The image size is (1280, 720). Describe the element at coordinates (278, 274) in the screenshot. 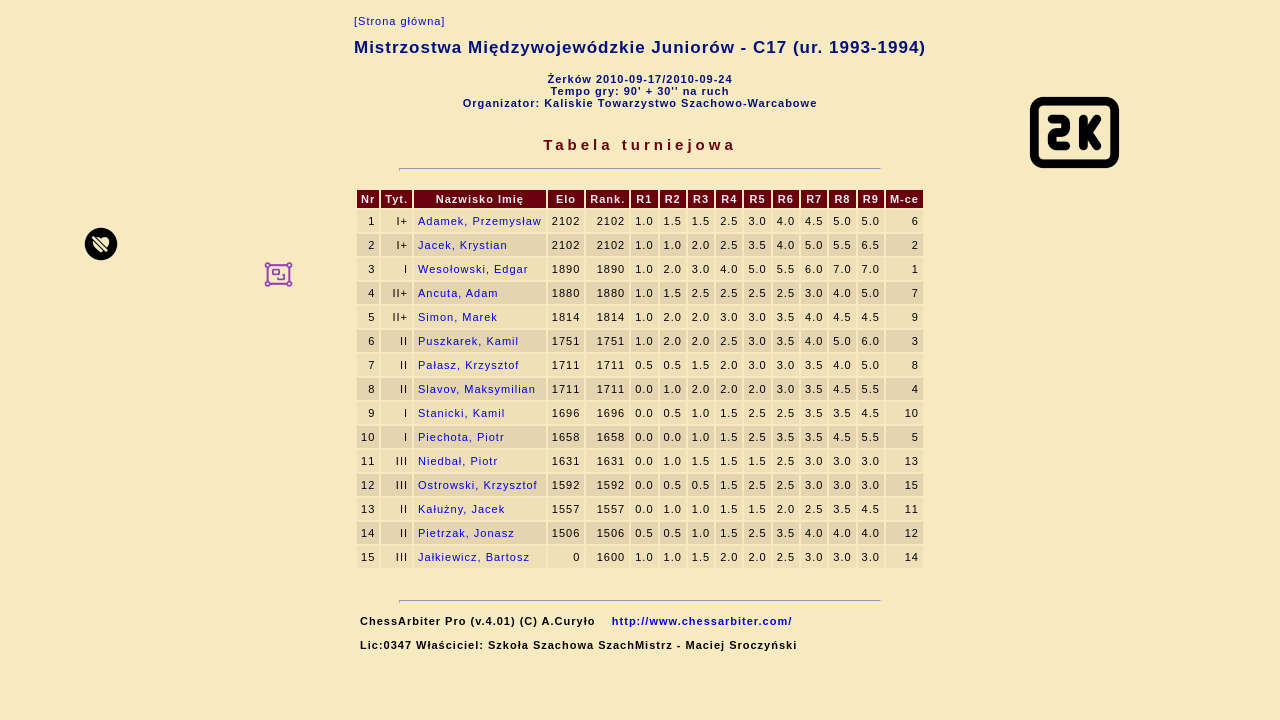

I see `group selected objects together` at that location.